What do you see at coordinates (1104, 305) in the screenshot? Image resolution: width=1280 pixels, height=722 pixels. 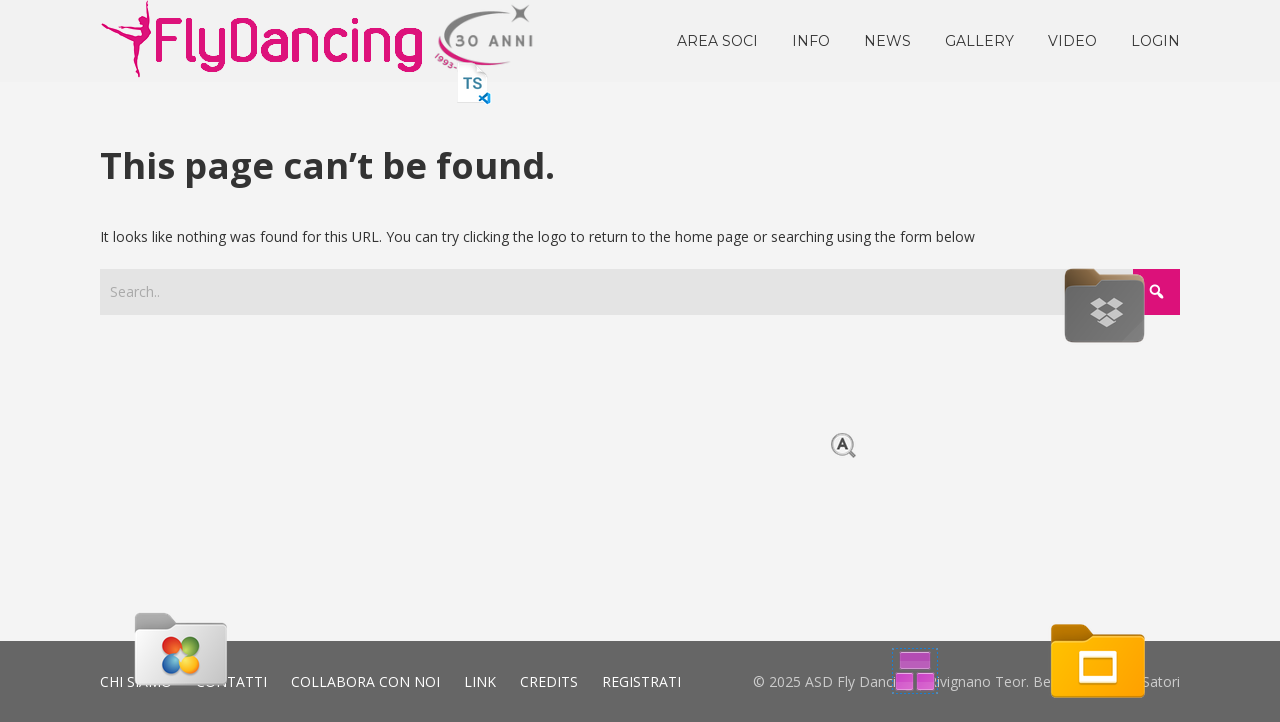 I see `open your dropbox synced folder` at bounding box center [1104, 305].